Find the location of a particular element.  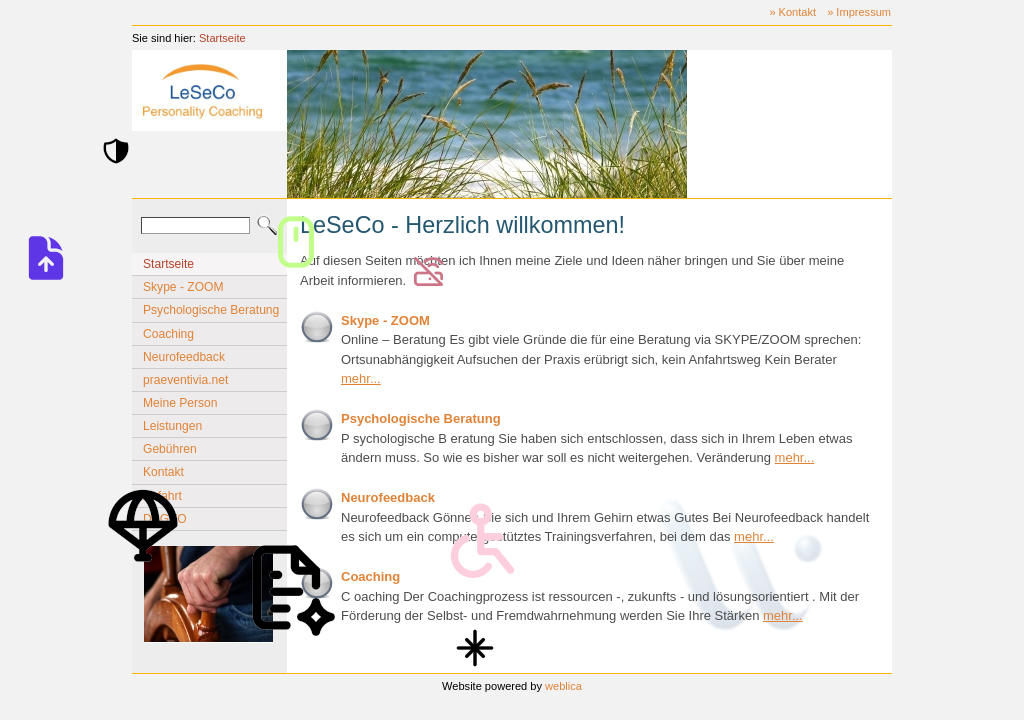

indicates partial security or protection status is located at coordinates (116, 151).